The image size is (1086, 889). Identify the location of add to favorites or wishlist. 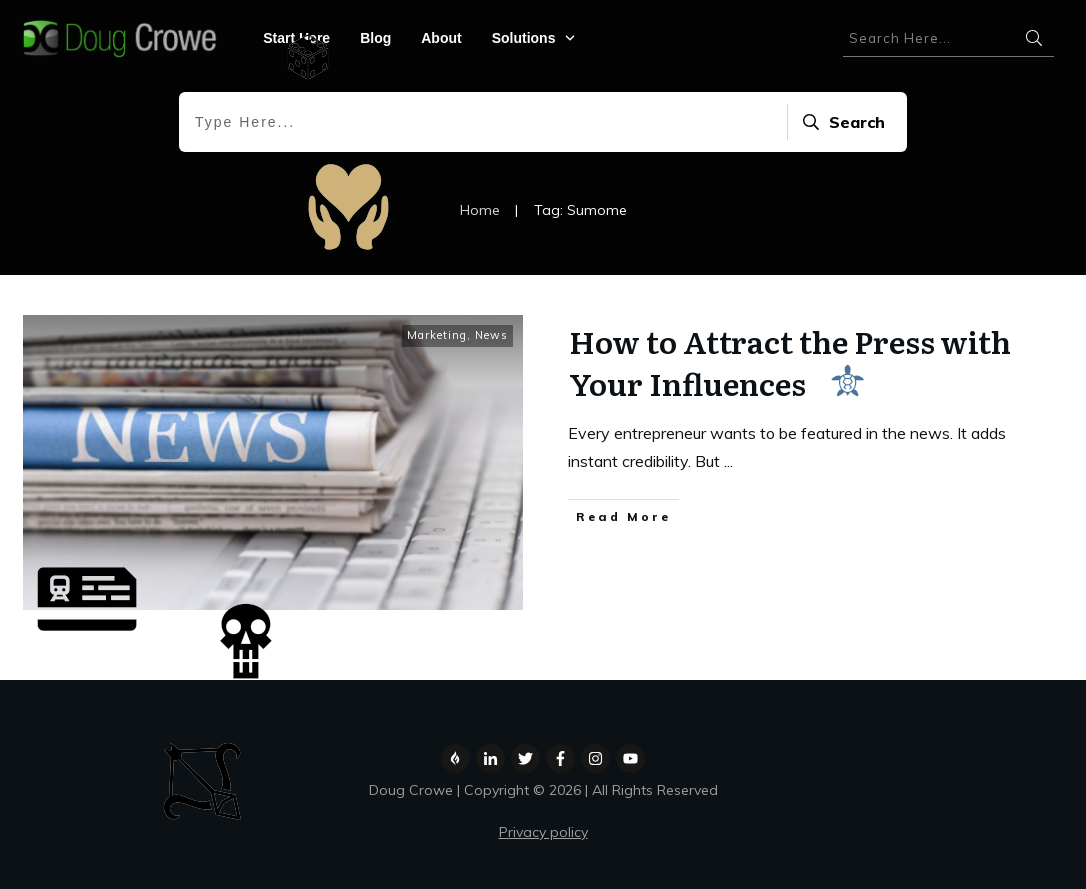
(348, 206).